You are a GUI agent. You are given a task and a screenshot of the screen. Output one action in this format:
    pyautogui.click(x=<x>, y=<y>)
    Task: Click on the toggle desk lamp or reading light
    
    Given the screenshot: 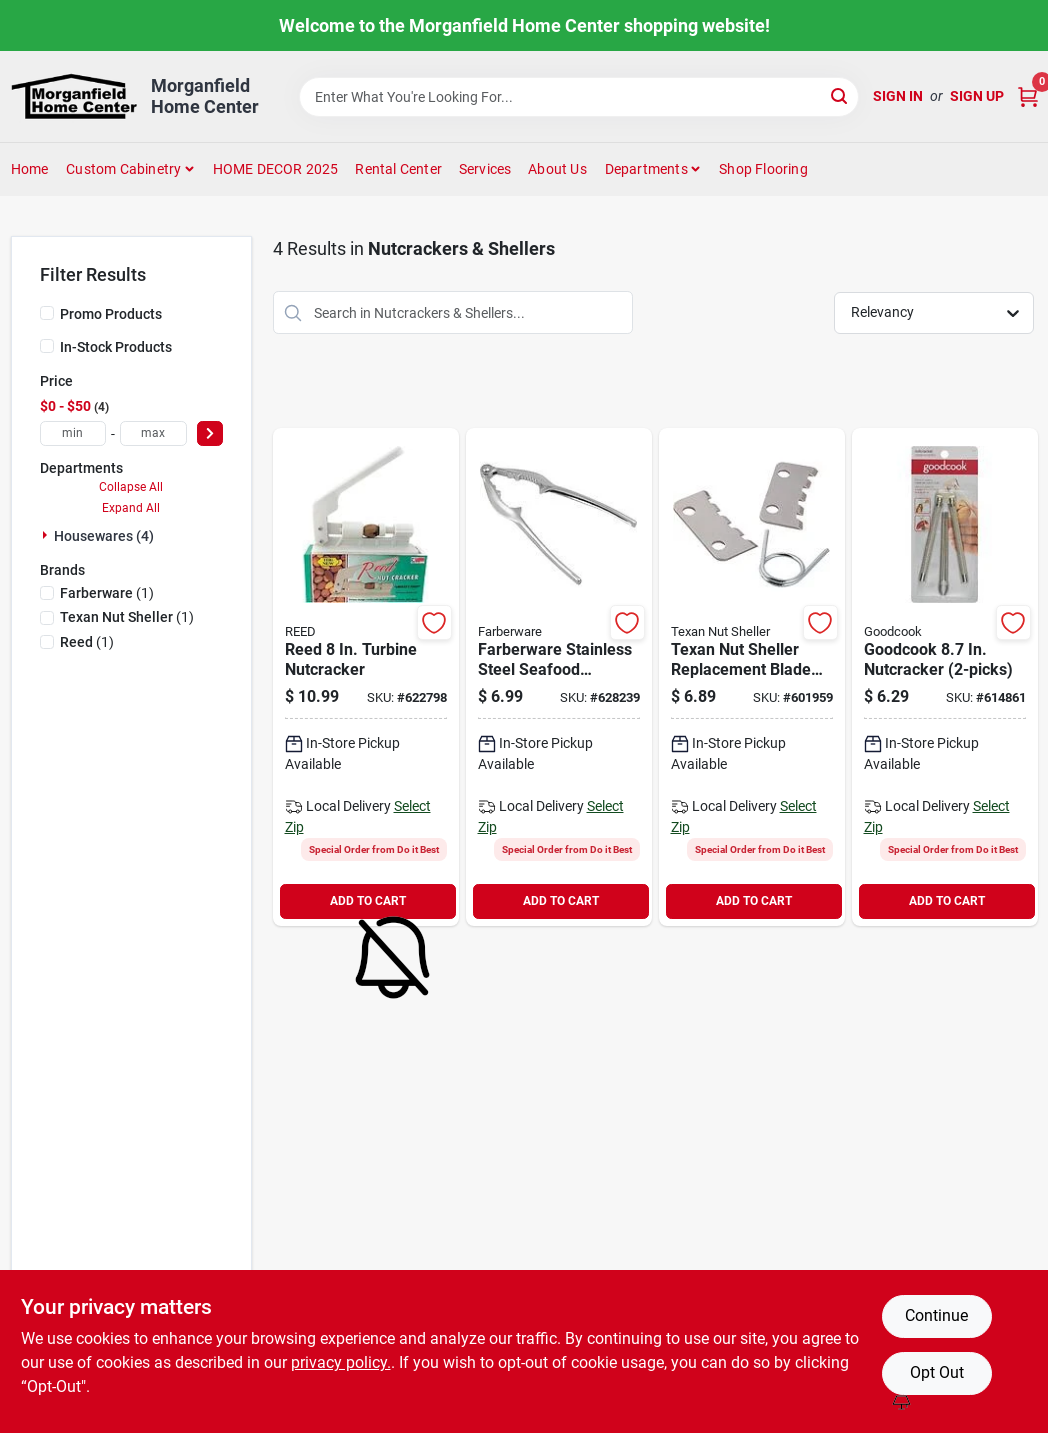 What is the action you would take?
    pyautogui.click(x=901, y=1402)
    